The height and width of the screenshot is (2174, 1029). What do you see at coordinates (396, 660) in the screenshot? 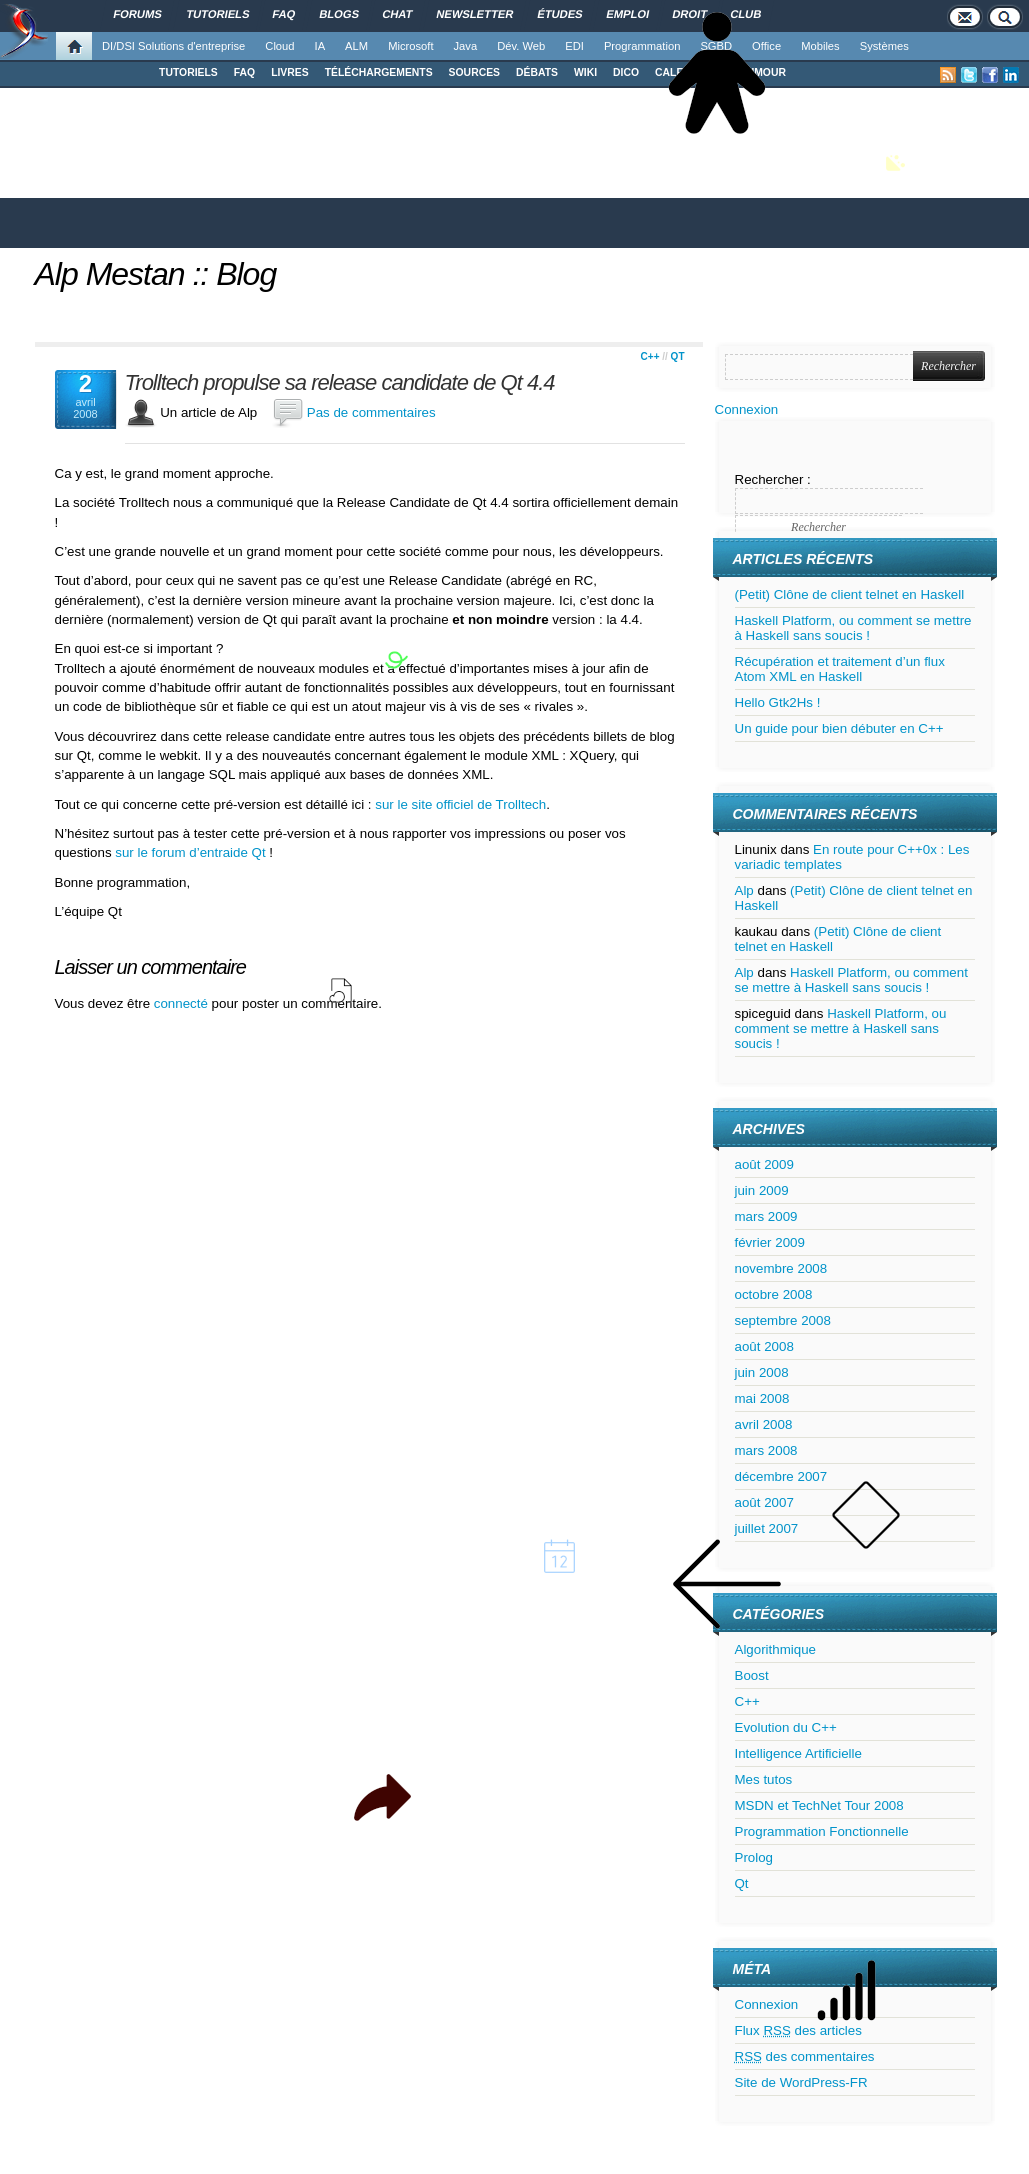
I see `access freehand drawing or annotation tools` at bounding box center [396, 660].